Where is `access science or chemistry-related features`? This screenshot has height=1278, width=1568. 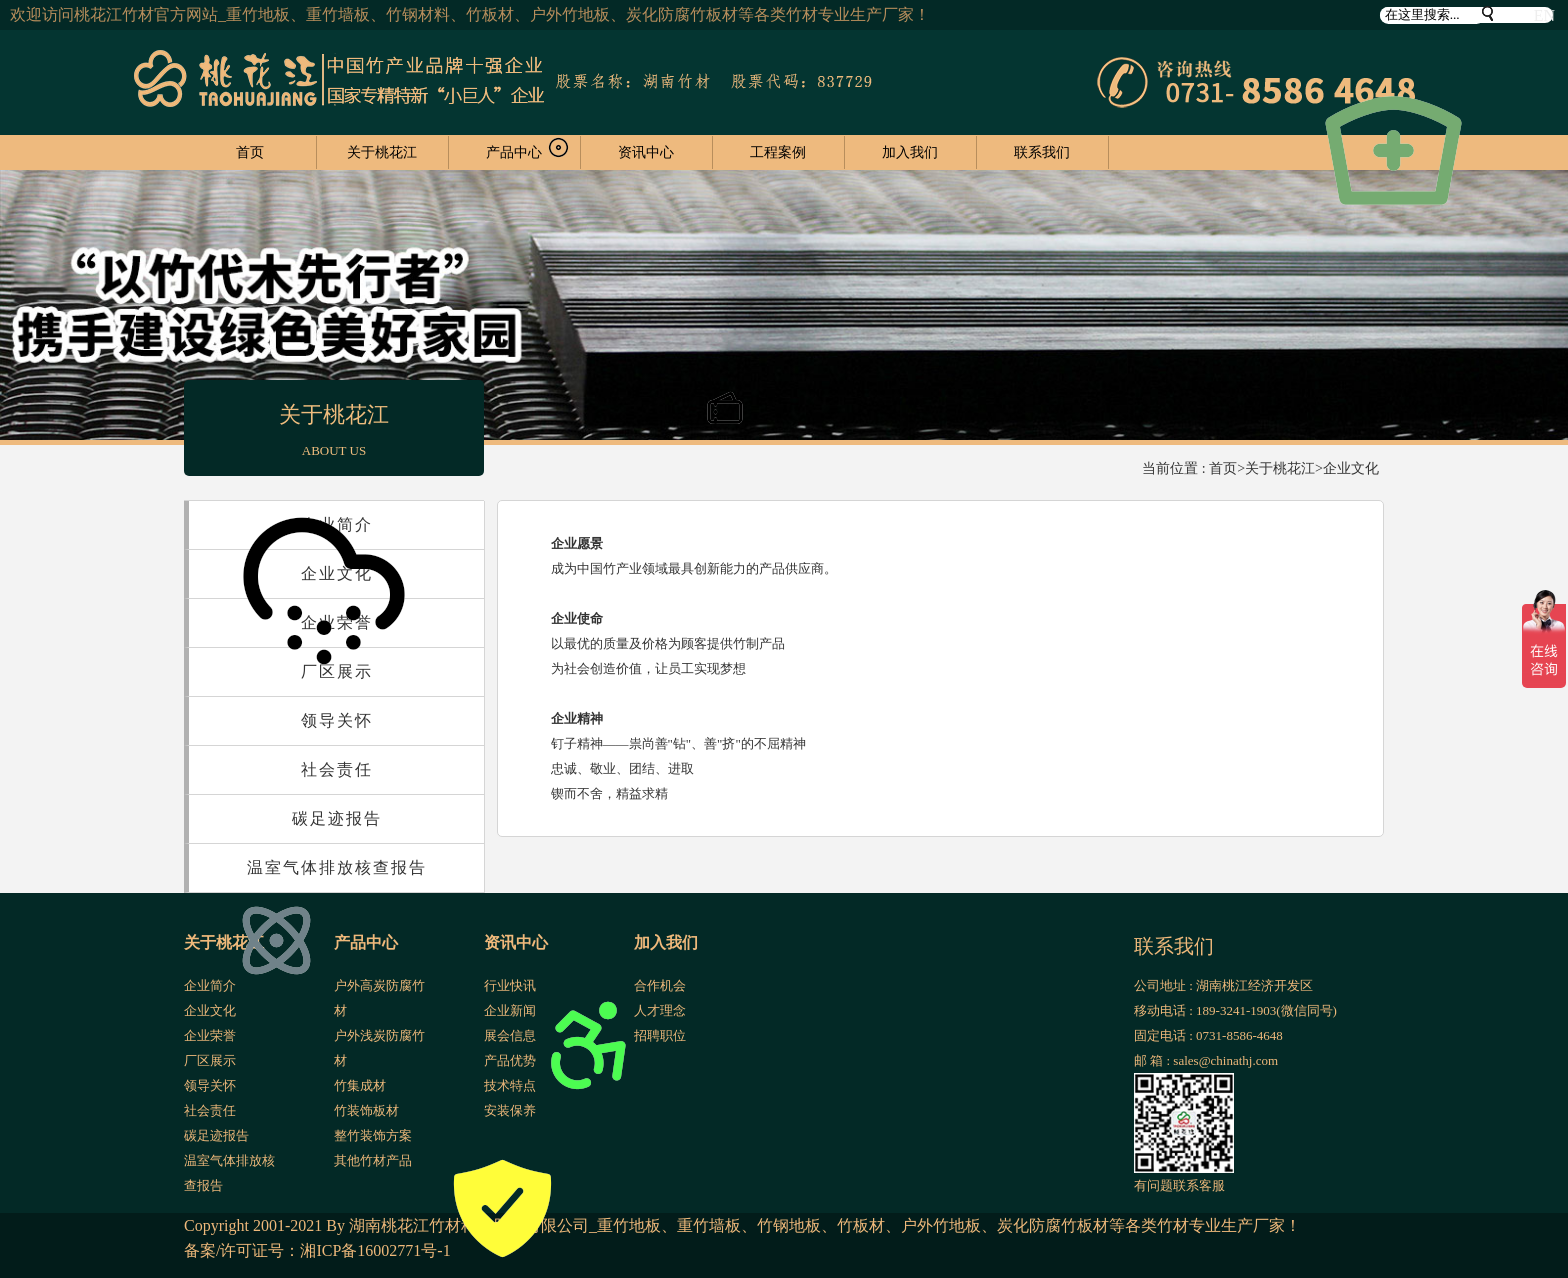 access science or chemistry-related features is located at coordinates (276, 940).